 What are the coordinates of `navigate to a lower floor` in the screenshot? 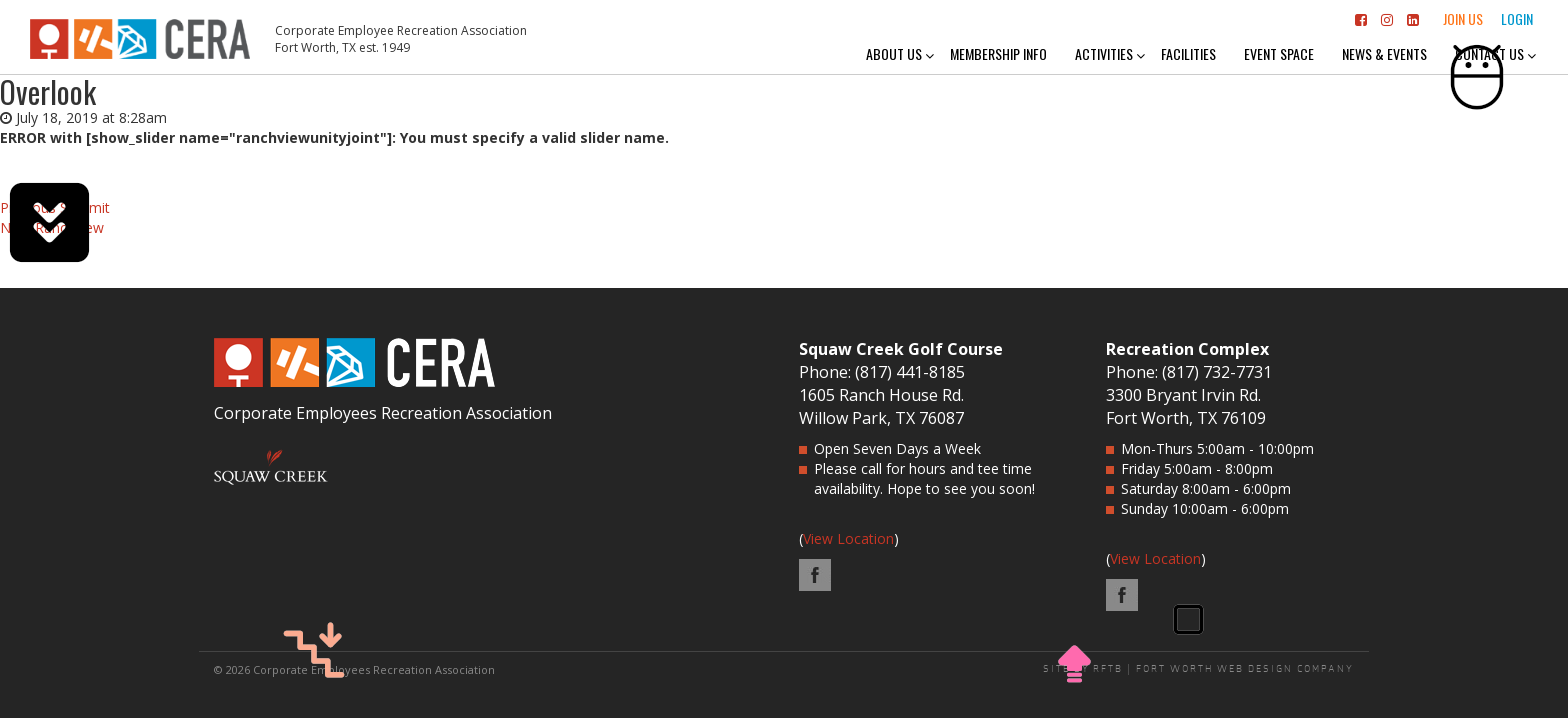 It's located at (314, 650).